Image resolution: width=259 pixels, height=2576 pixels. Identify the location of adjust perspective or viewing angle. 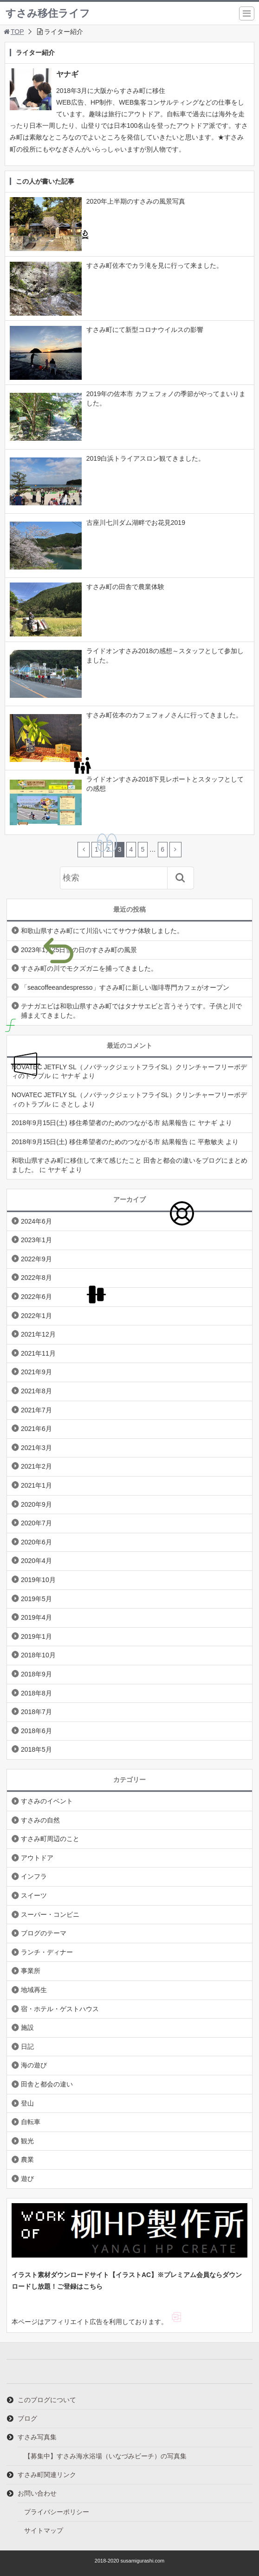
(26, 1064).